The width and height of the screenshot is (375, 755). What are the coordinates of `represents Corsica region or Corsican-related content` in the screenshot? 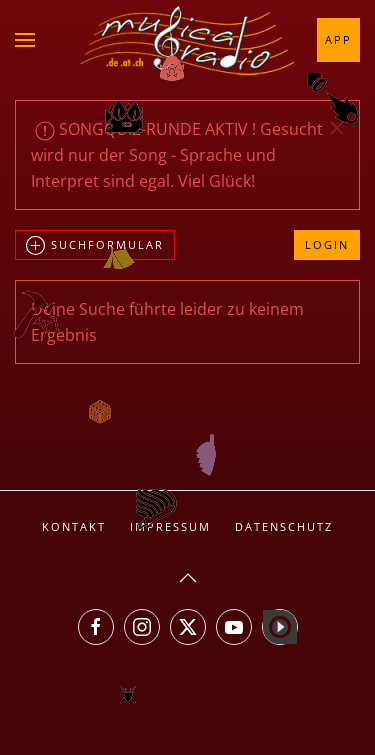 It's located at (206, 455).